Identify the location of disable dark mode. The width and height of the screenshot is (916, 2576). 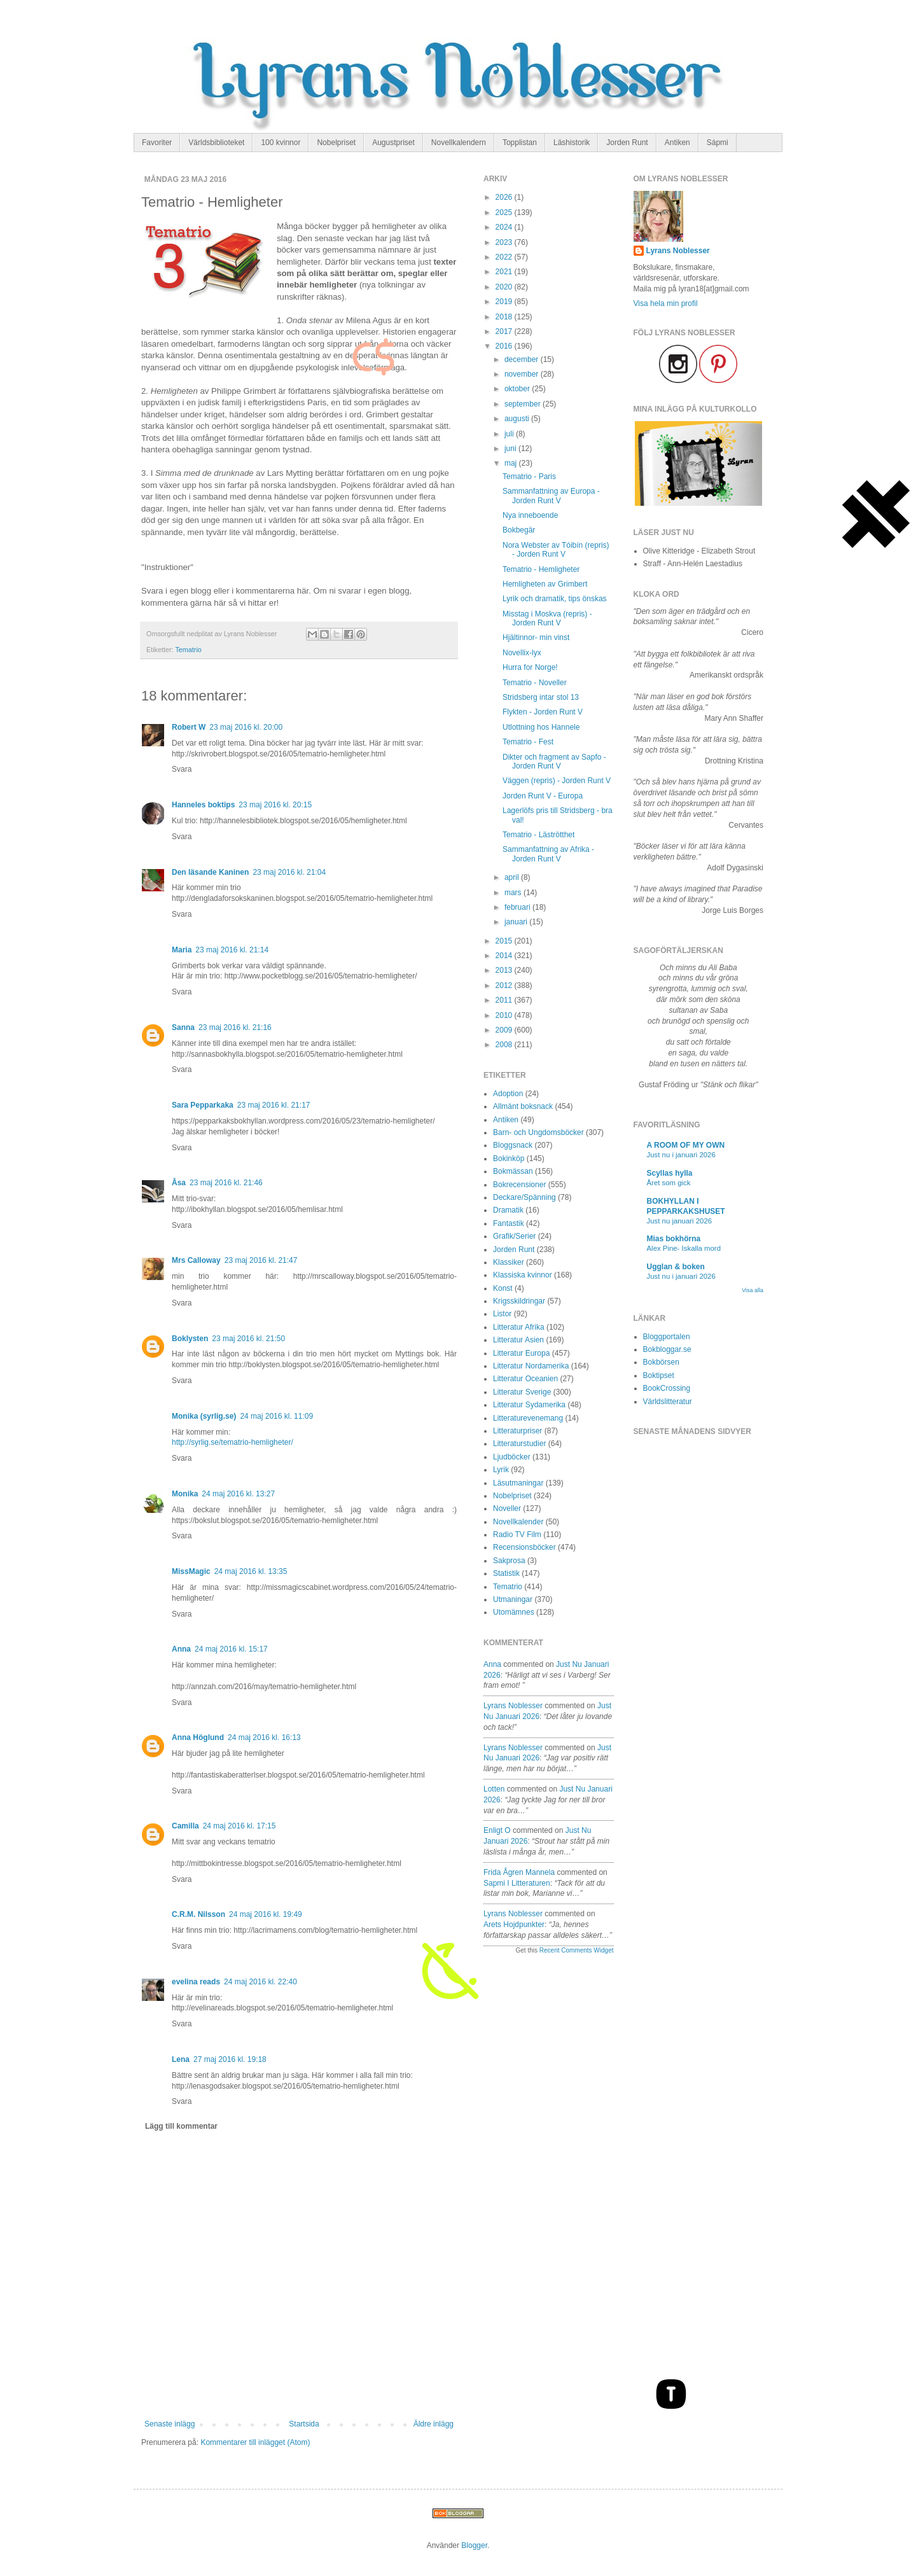
(450, 1971).